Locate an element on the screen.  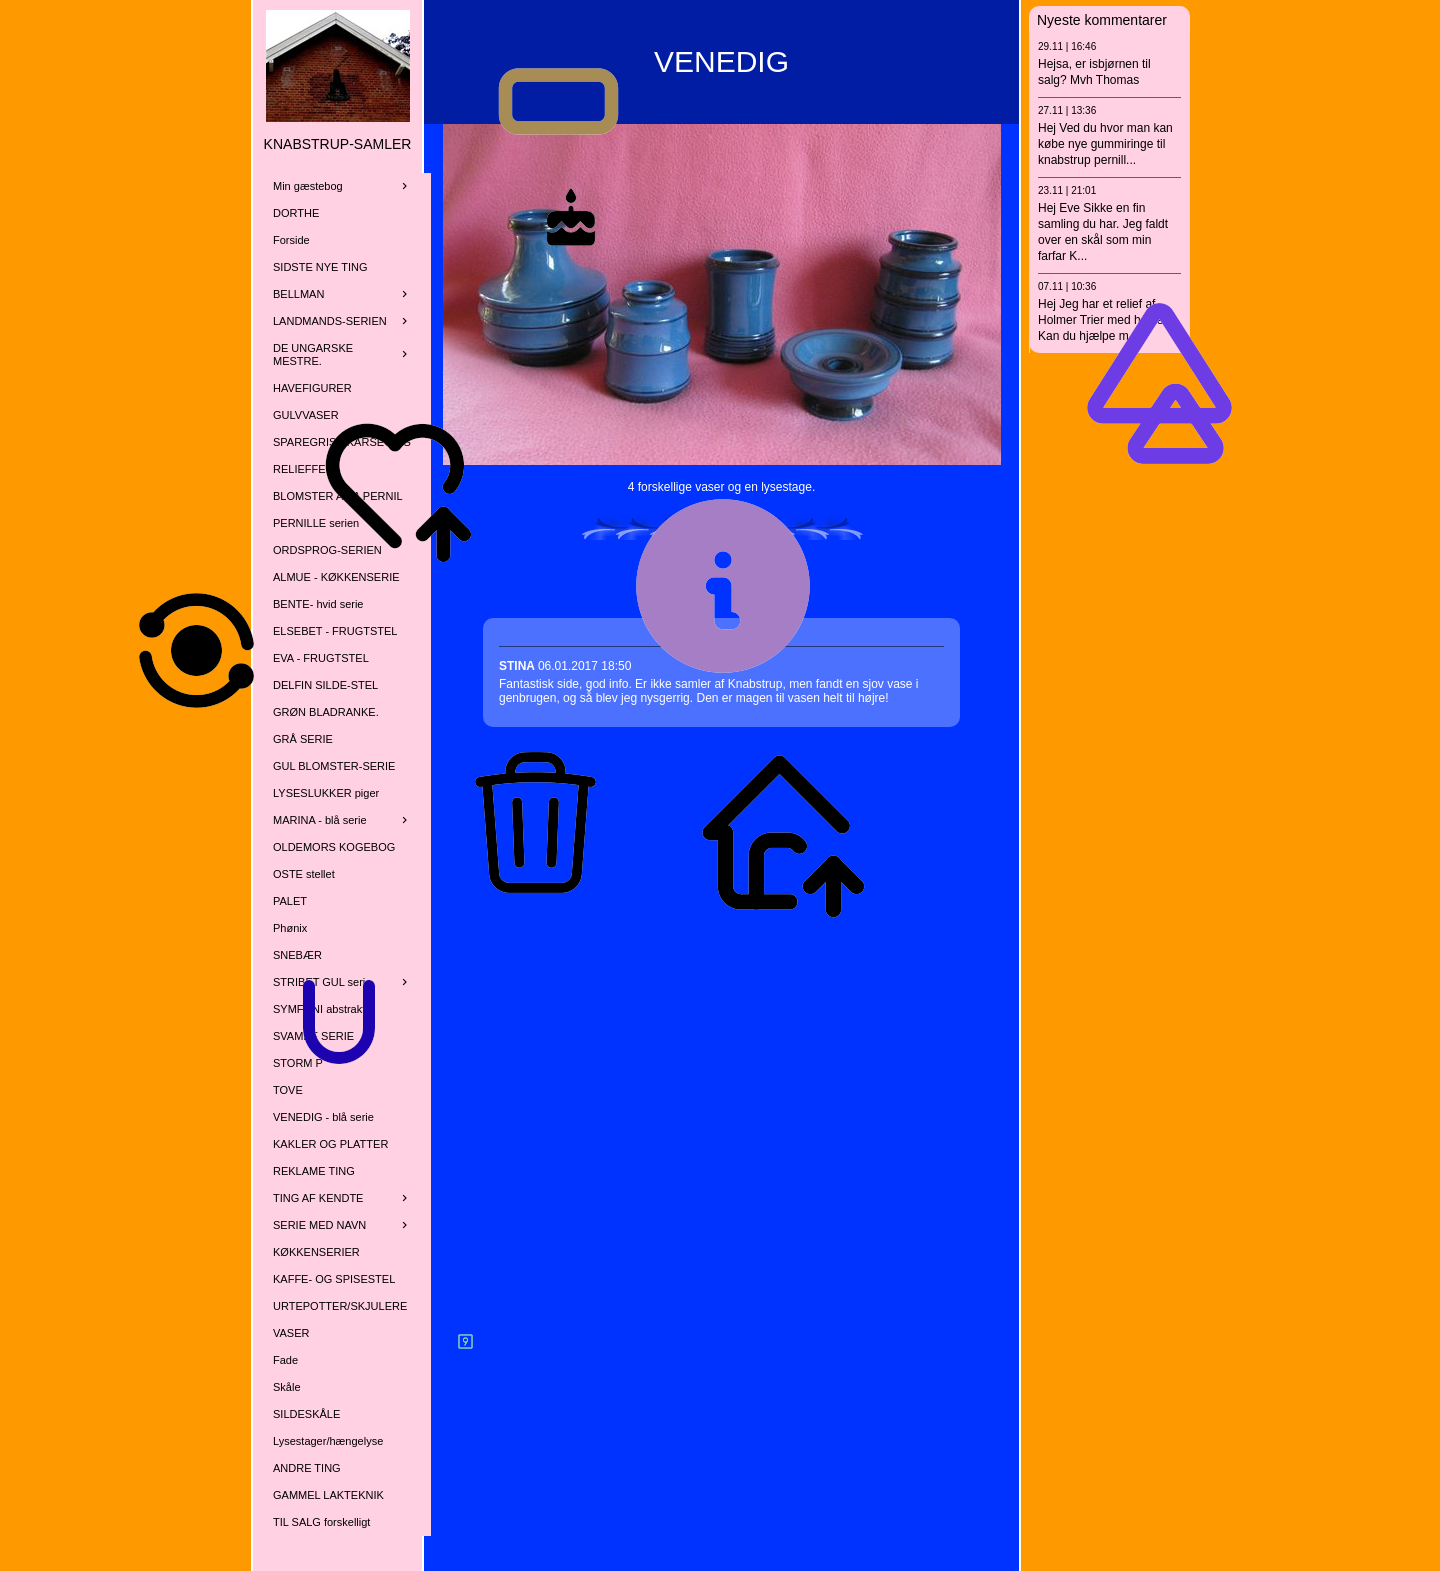
insert a code variable or placeholder is located at coordinates (558, 101).